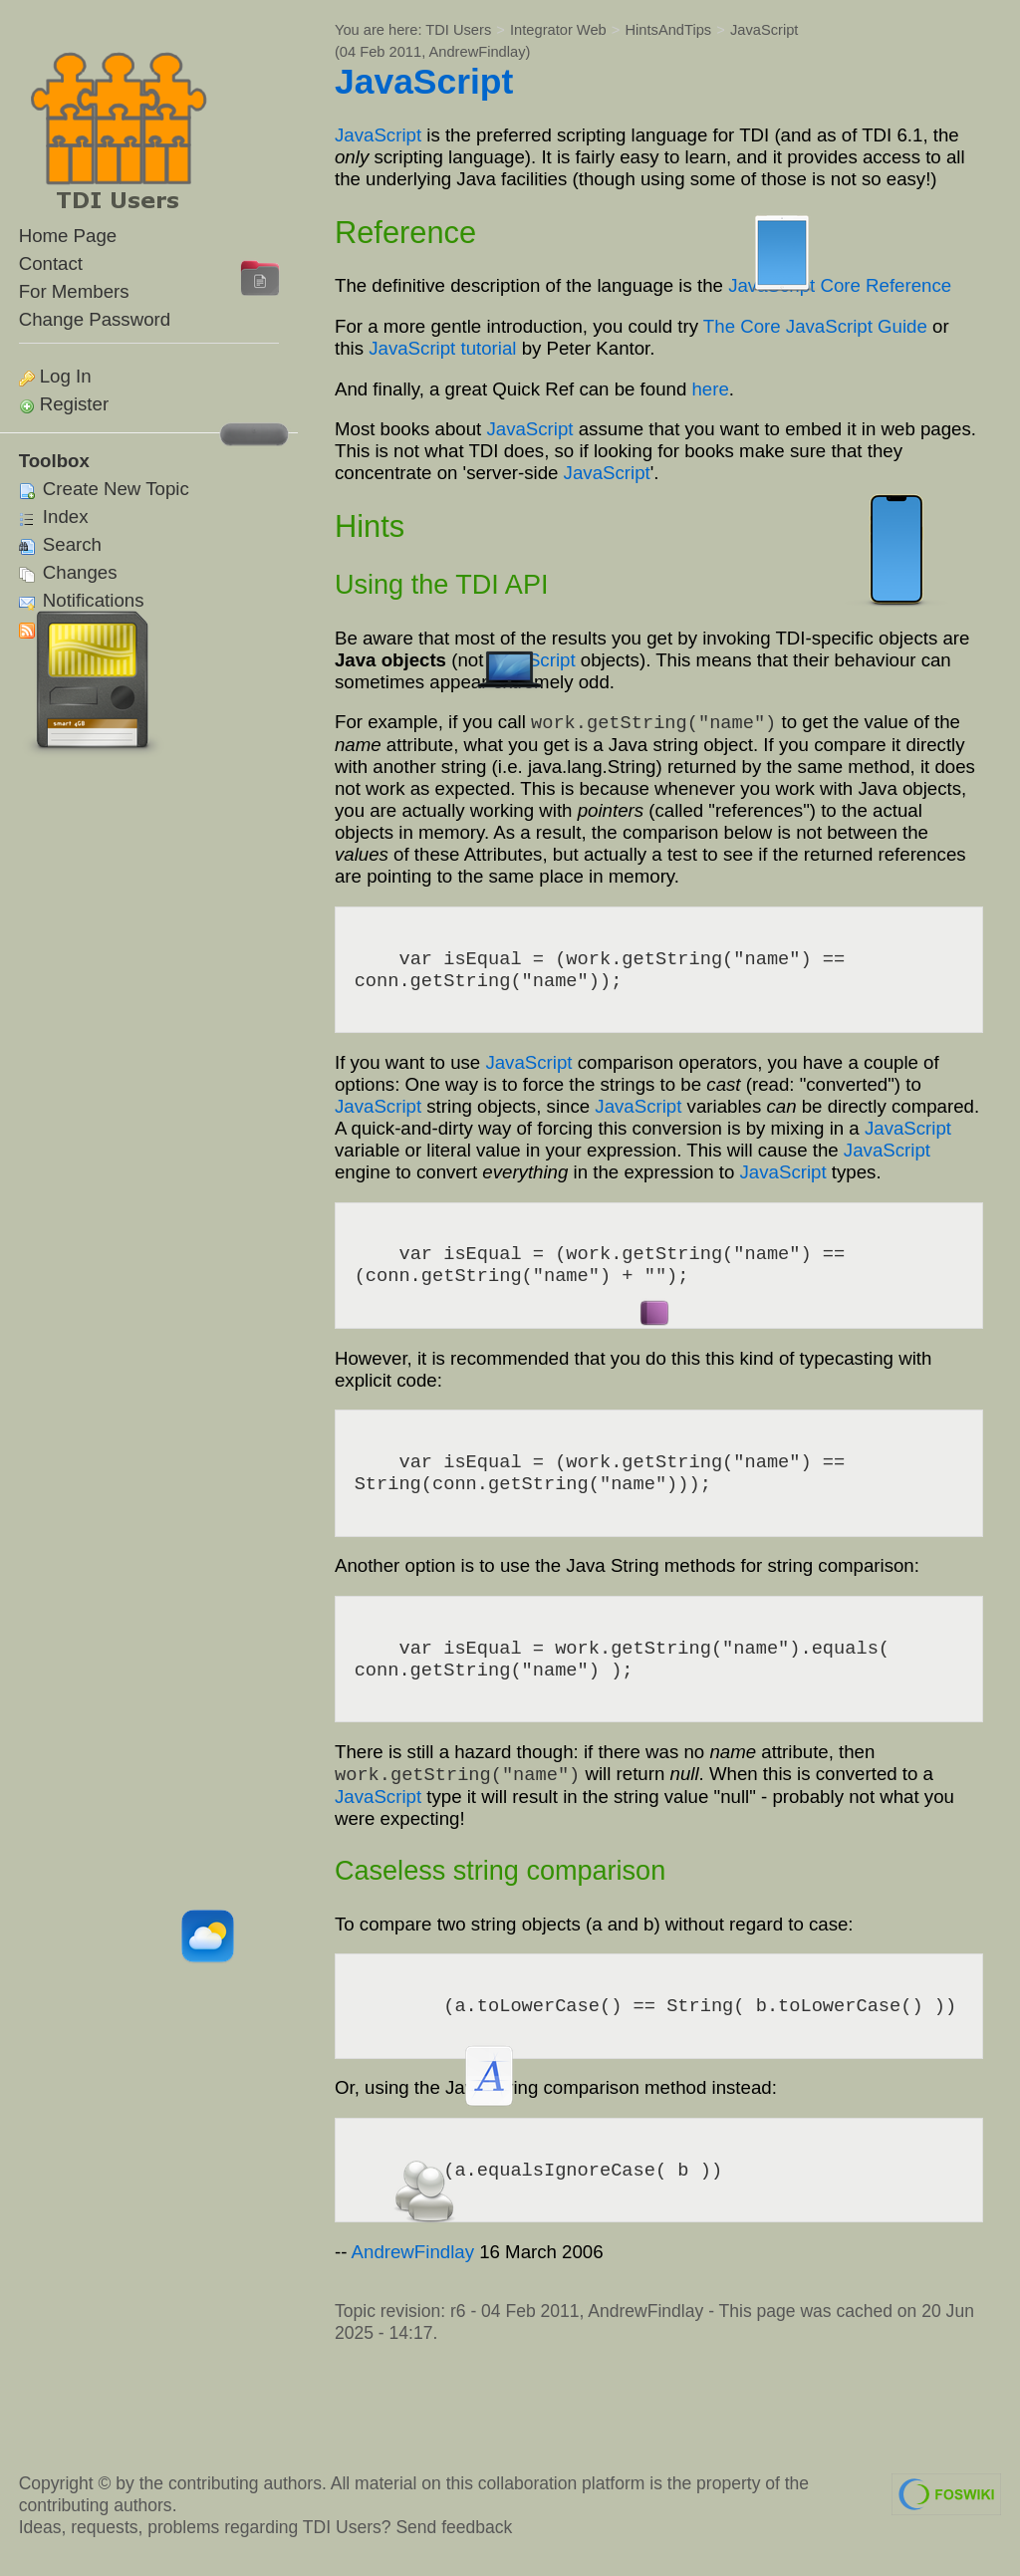 Image resolution: width=1020 pixels, height=2576 pixels. I want to click on manage user accounts on this system, so click(424, 2191).